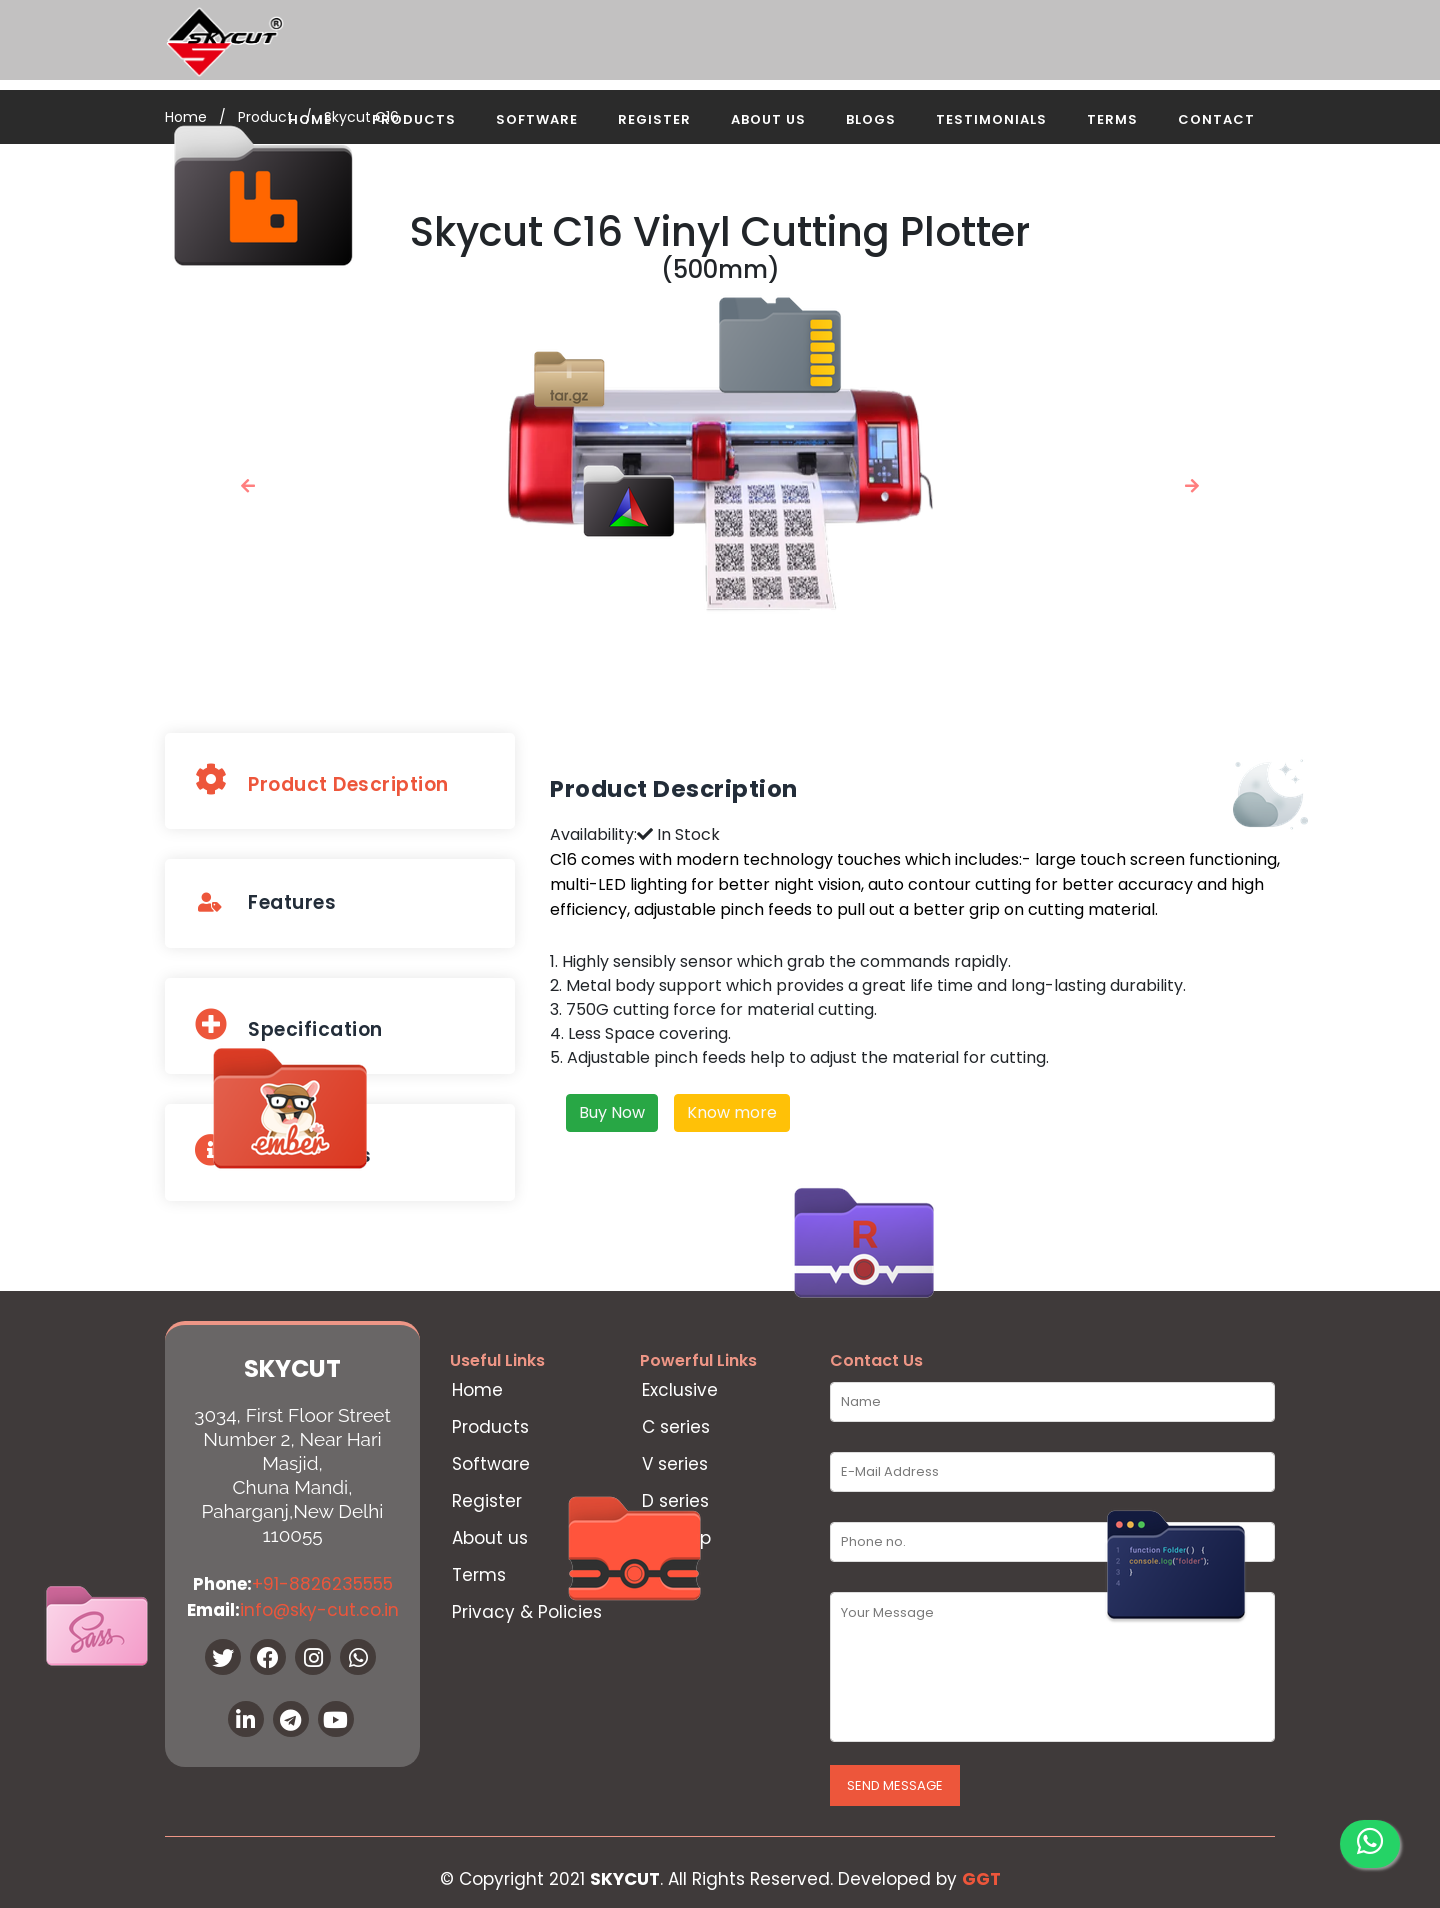 The image size is (1440, 1908). I want to click on indicates partly cloudy conditions at night, so click(1270, 794).